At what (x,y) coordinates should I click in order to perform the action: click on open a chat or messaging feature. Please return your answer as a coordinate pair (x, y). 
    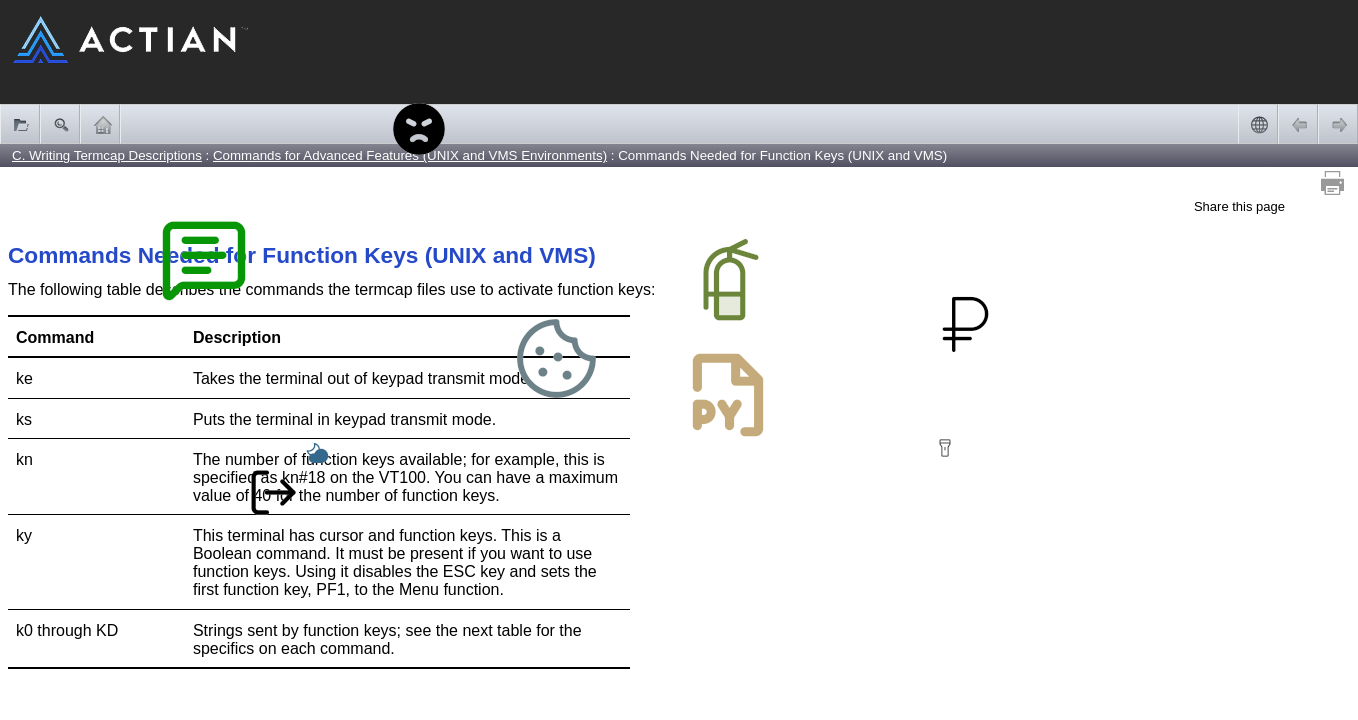
    Looking at the image, I should click on (204, 259).